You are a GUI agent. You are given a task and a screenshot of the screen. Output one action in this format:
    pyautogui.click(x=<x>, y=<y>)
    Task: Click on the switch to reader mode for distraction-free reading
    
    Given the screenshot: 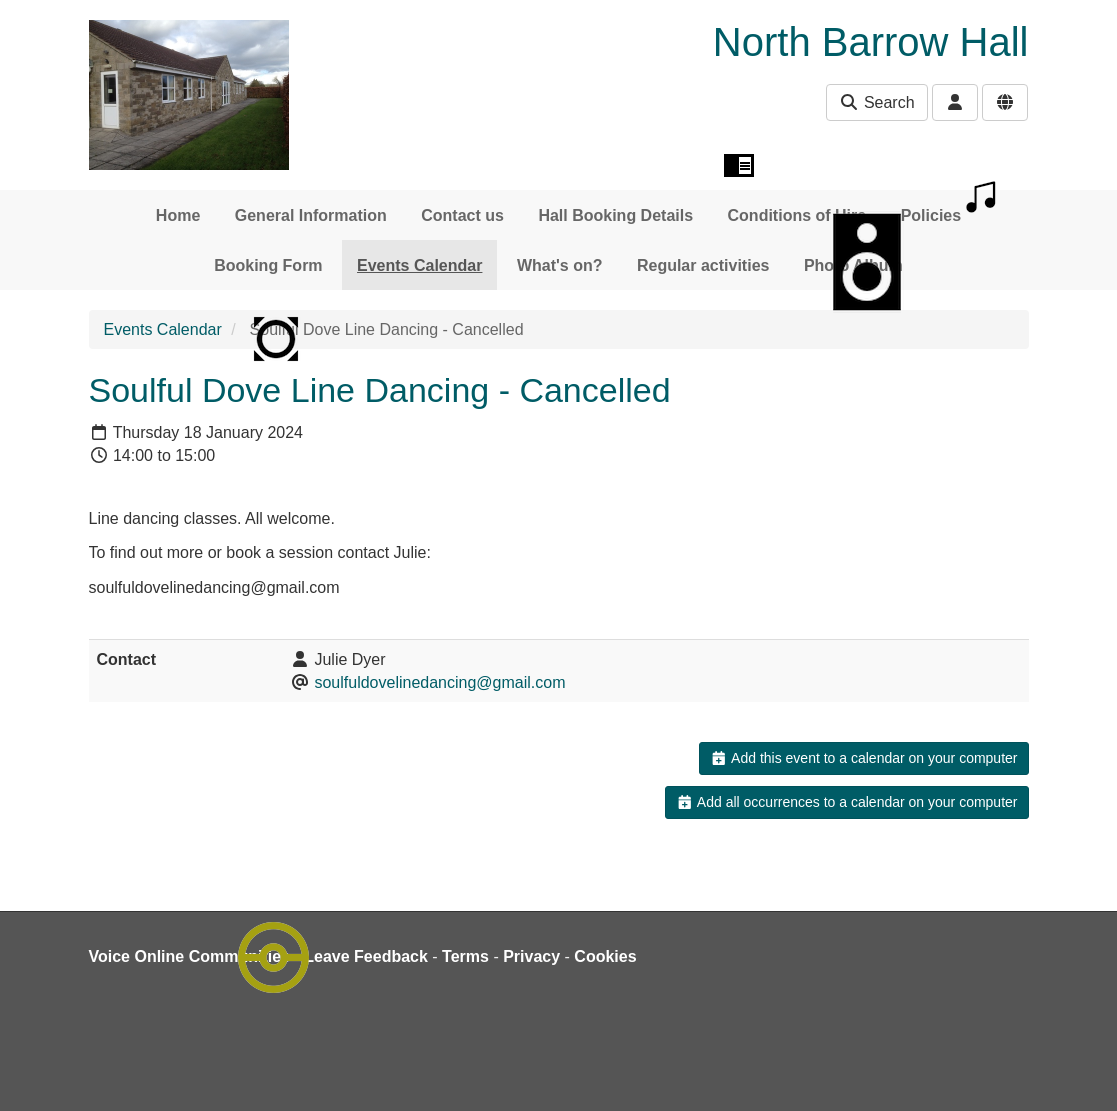 What is the action you would take?
    pyautogui.click(x=739, y=165)
    